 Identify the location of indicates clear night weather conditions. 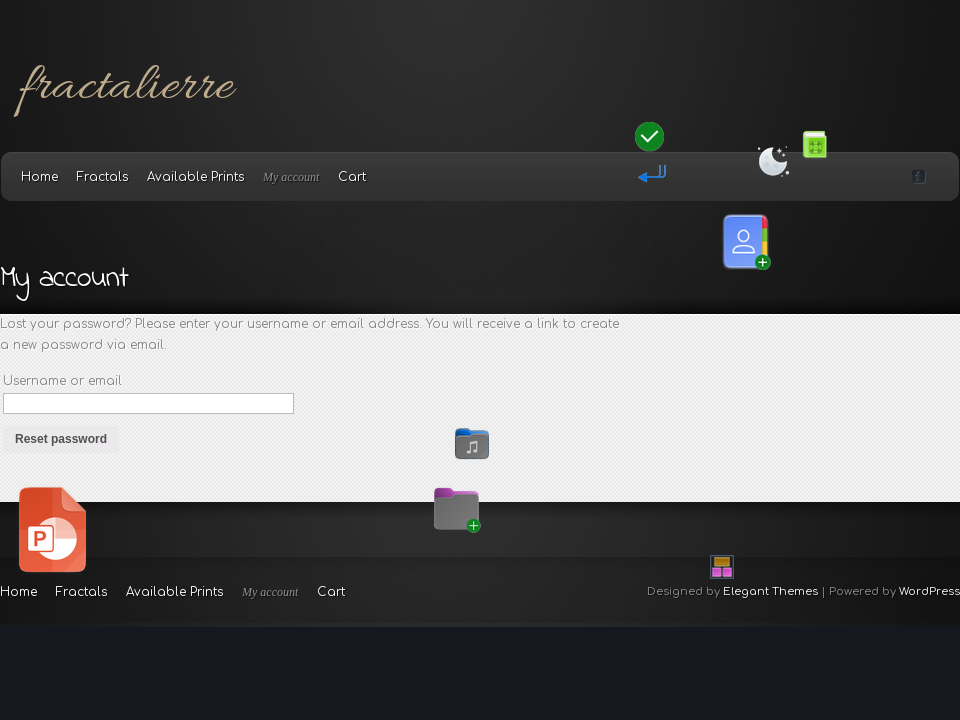
(773, 161).